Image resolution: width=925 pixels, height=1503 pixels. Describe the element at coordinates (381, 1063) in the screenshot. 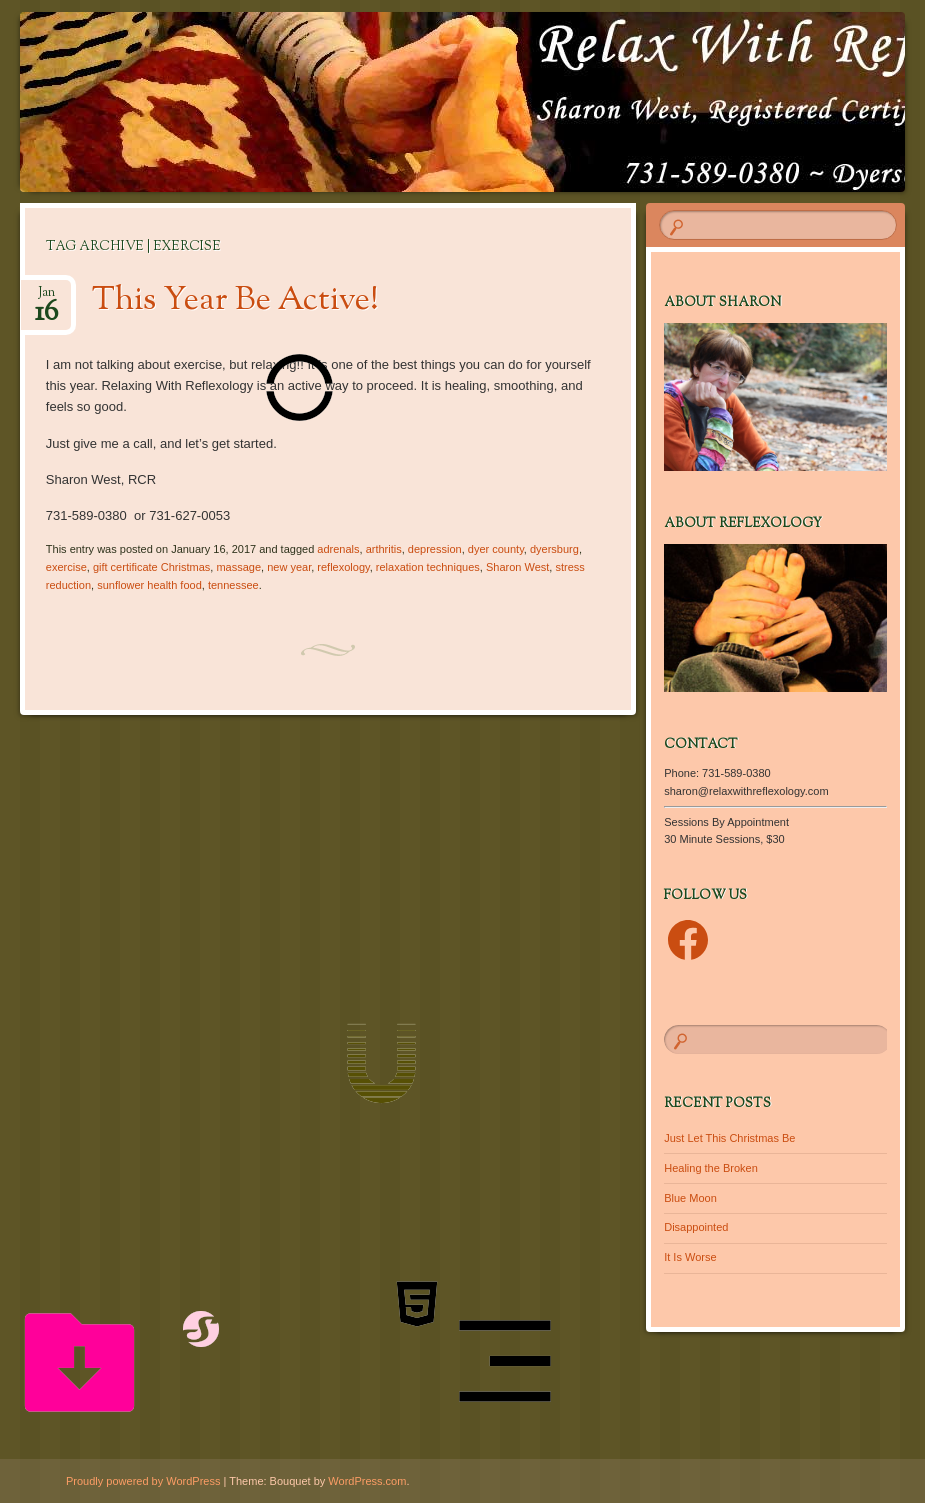

I see `uniregistry brand logo` at that location.